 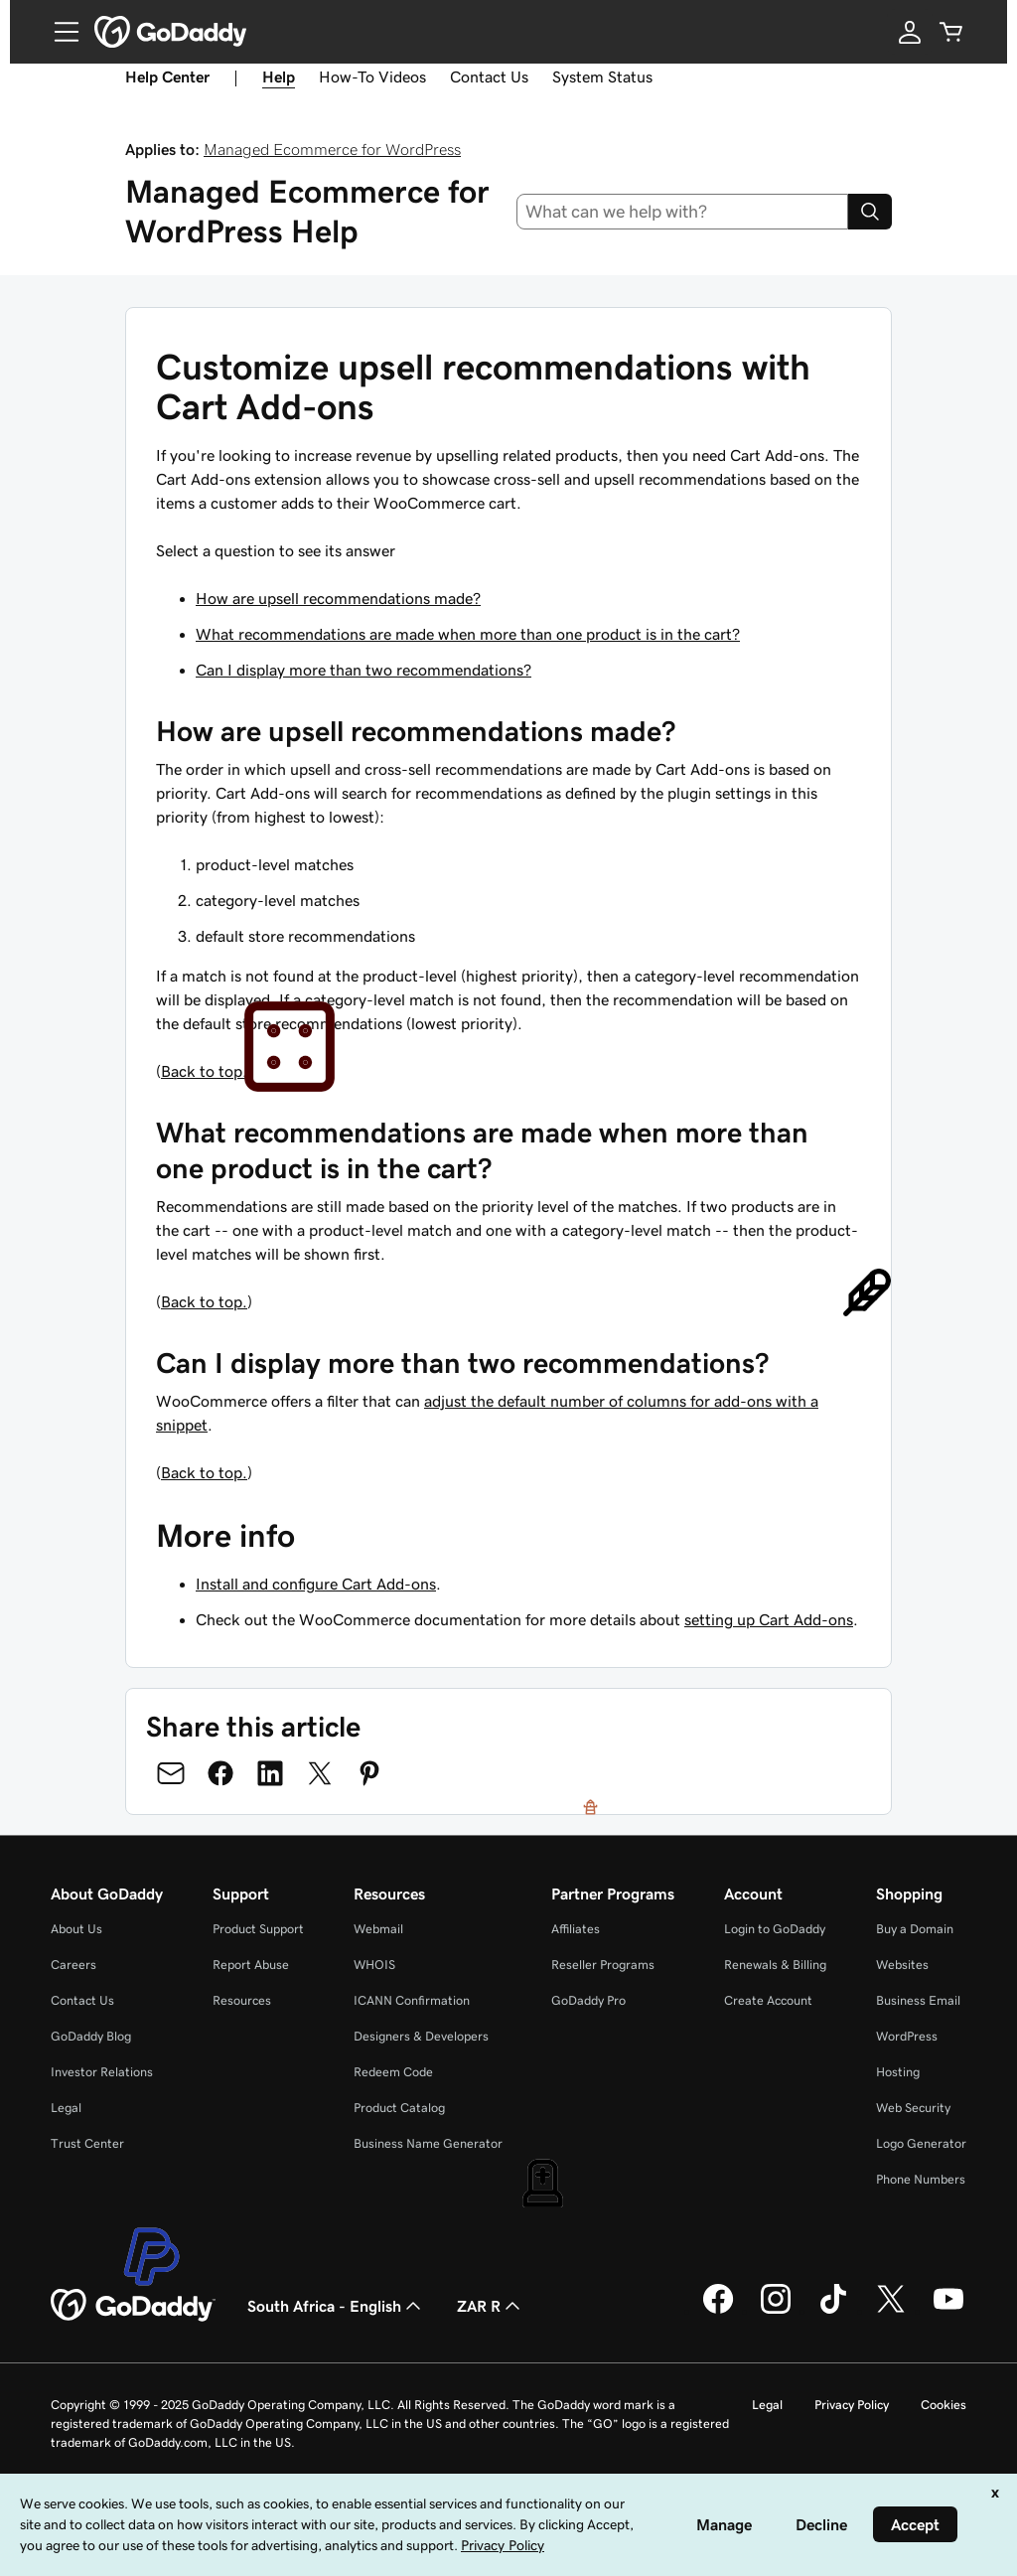 What do you see at coordinates (542, 2182) in the screenshot?
I see `indicates a memorial or cemetery location` at bounding box center [542, 2182].